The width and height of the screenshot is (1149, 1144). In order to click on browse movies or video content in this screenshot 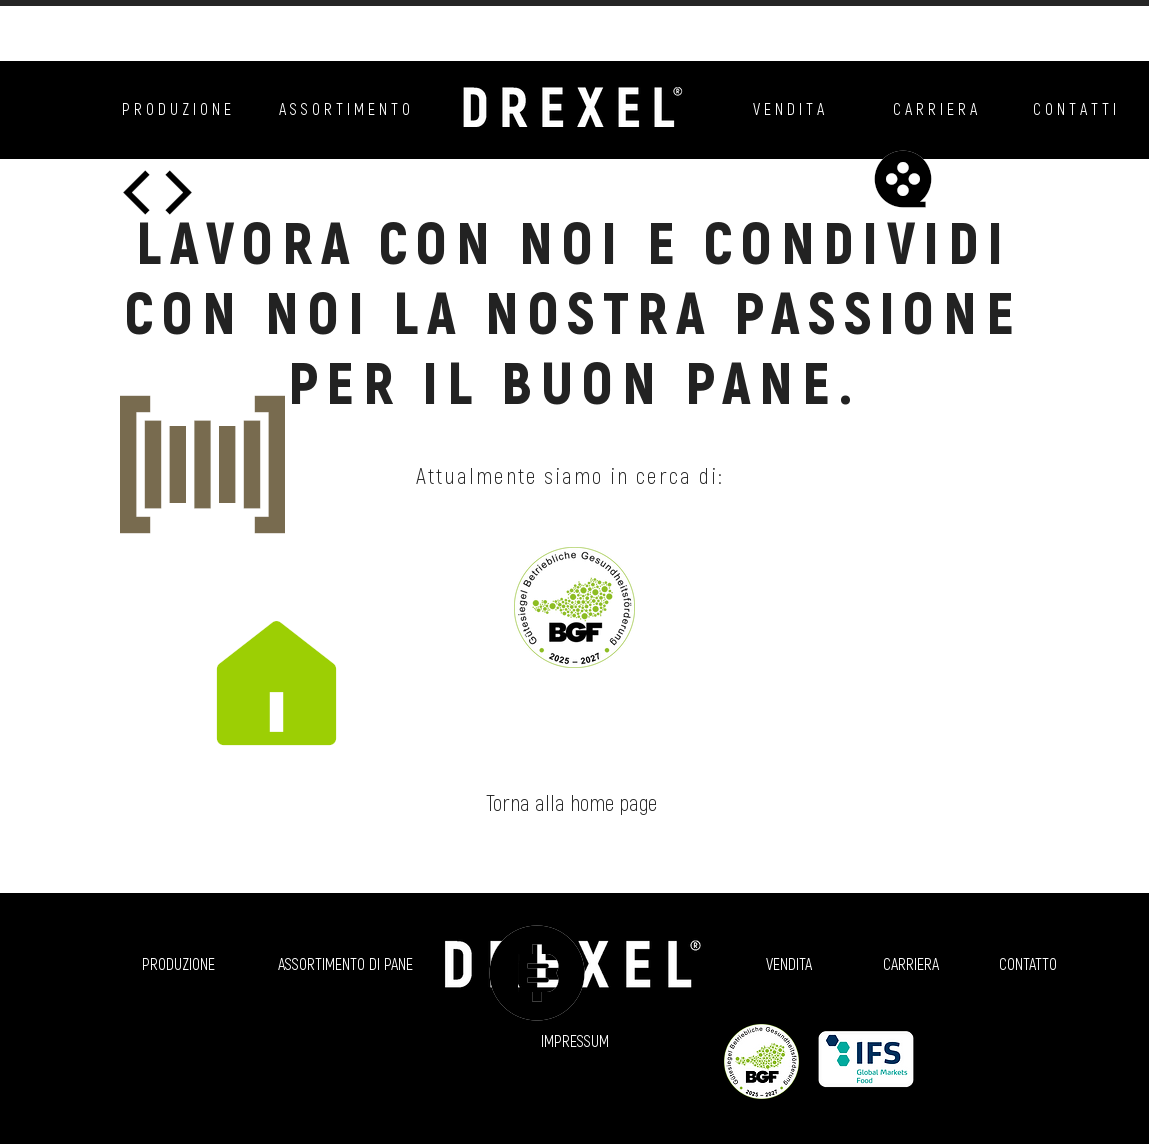, I will do `click(903, 179)`.